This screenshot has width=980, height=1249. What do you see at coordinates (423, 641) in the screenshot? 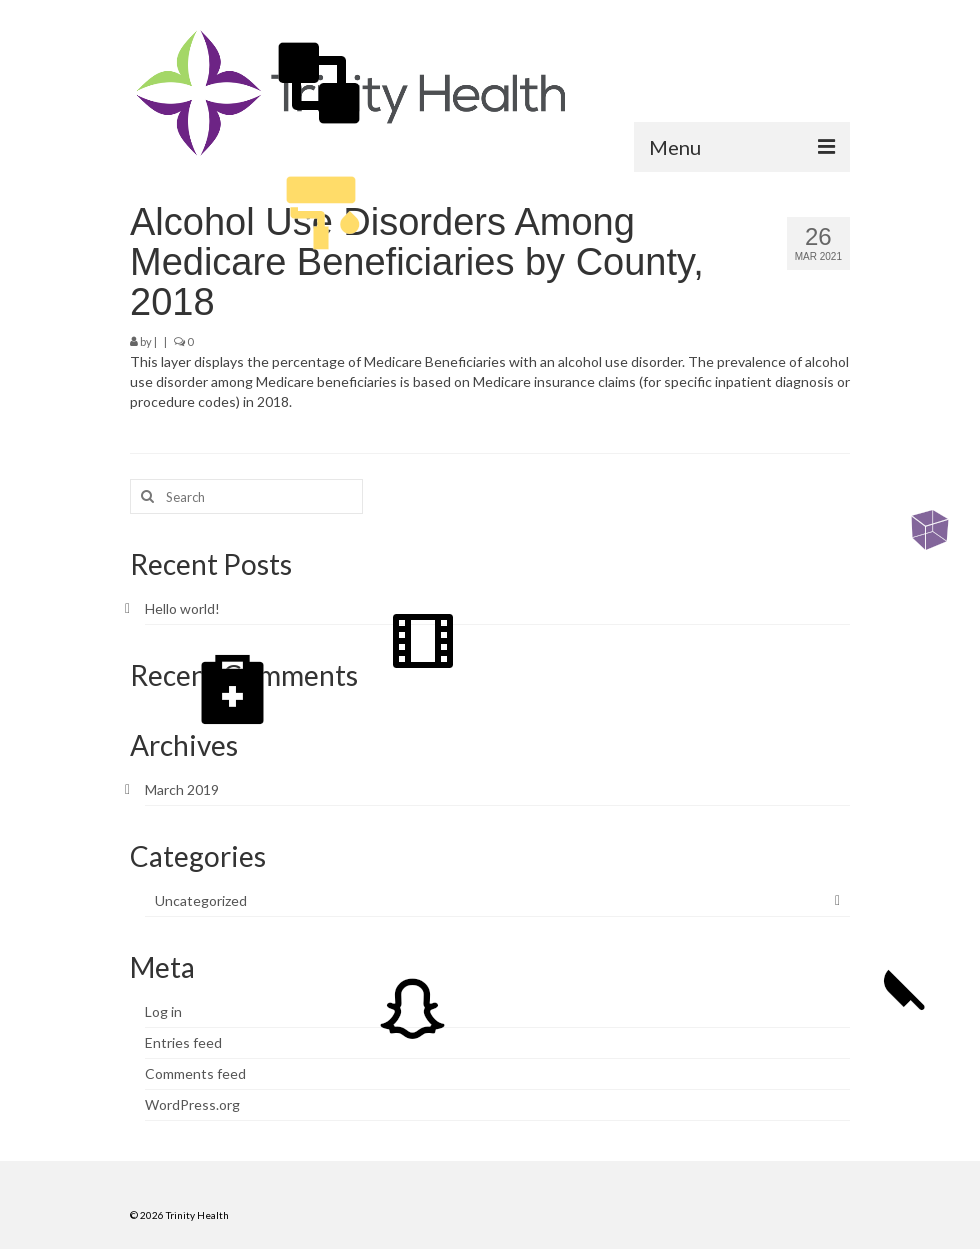
I see `access video or film content` at bounding box center [423, 641].